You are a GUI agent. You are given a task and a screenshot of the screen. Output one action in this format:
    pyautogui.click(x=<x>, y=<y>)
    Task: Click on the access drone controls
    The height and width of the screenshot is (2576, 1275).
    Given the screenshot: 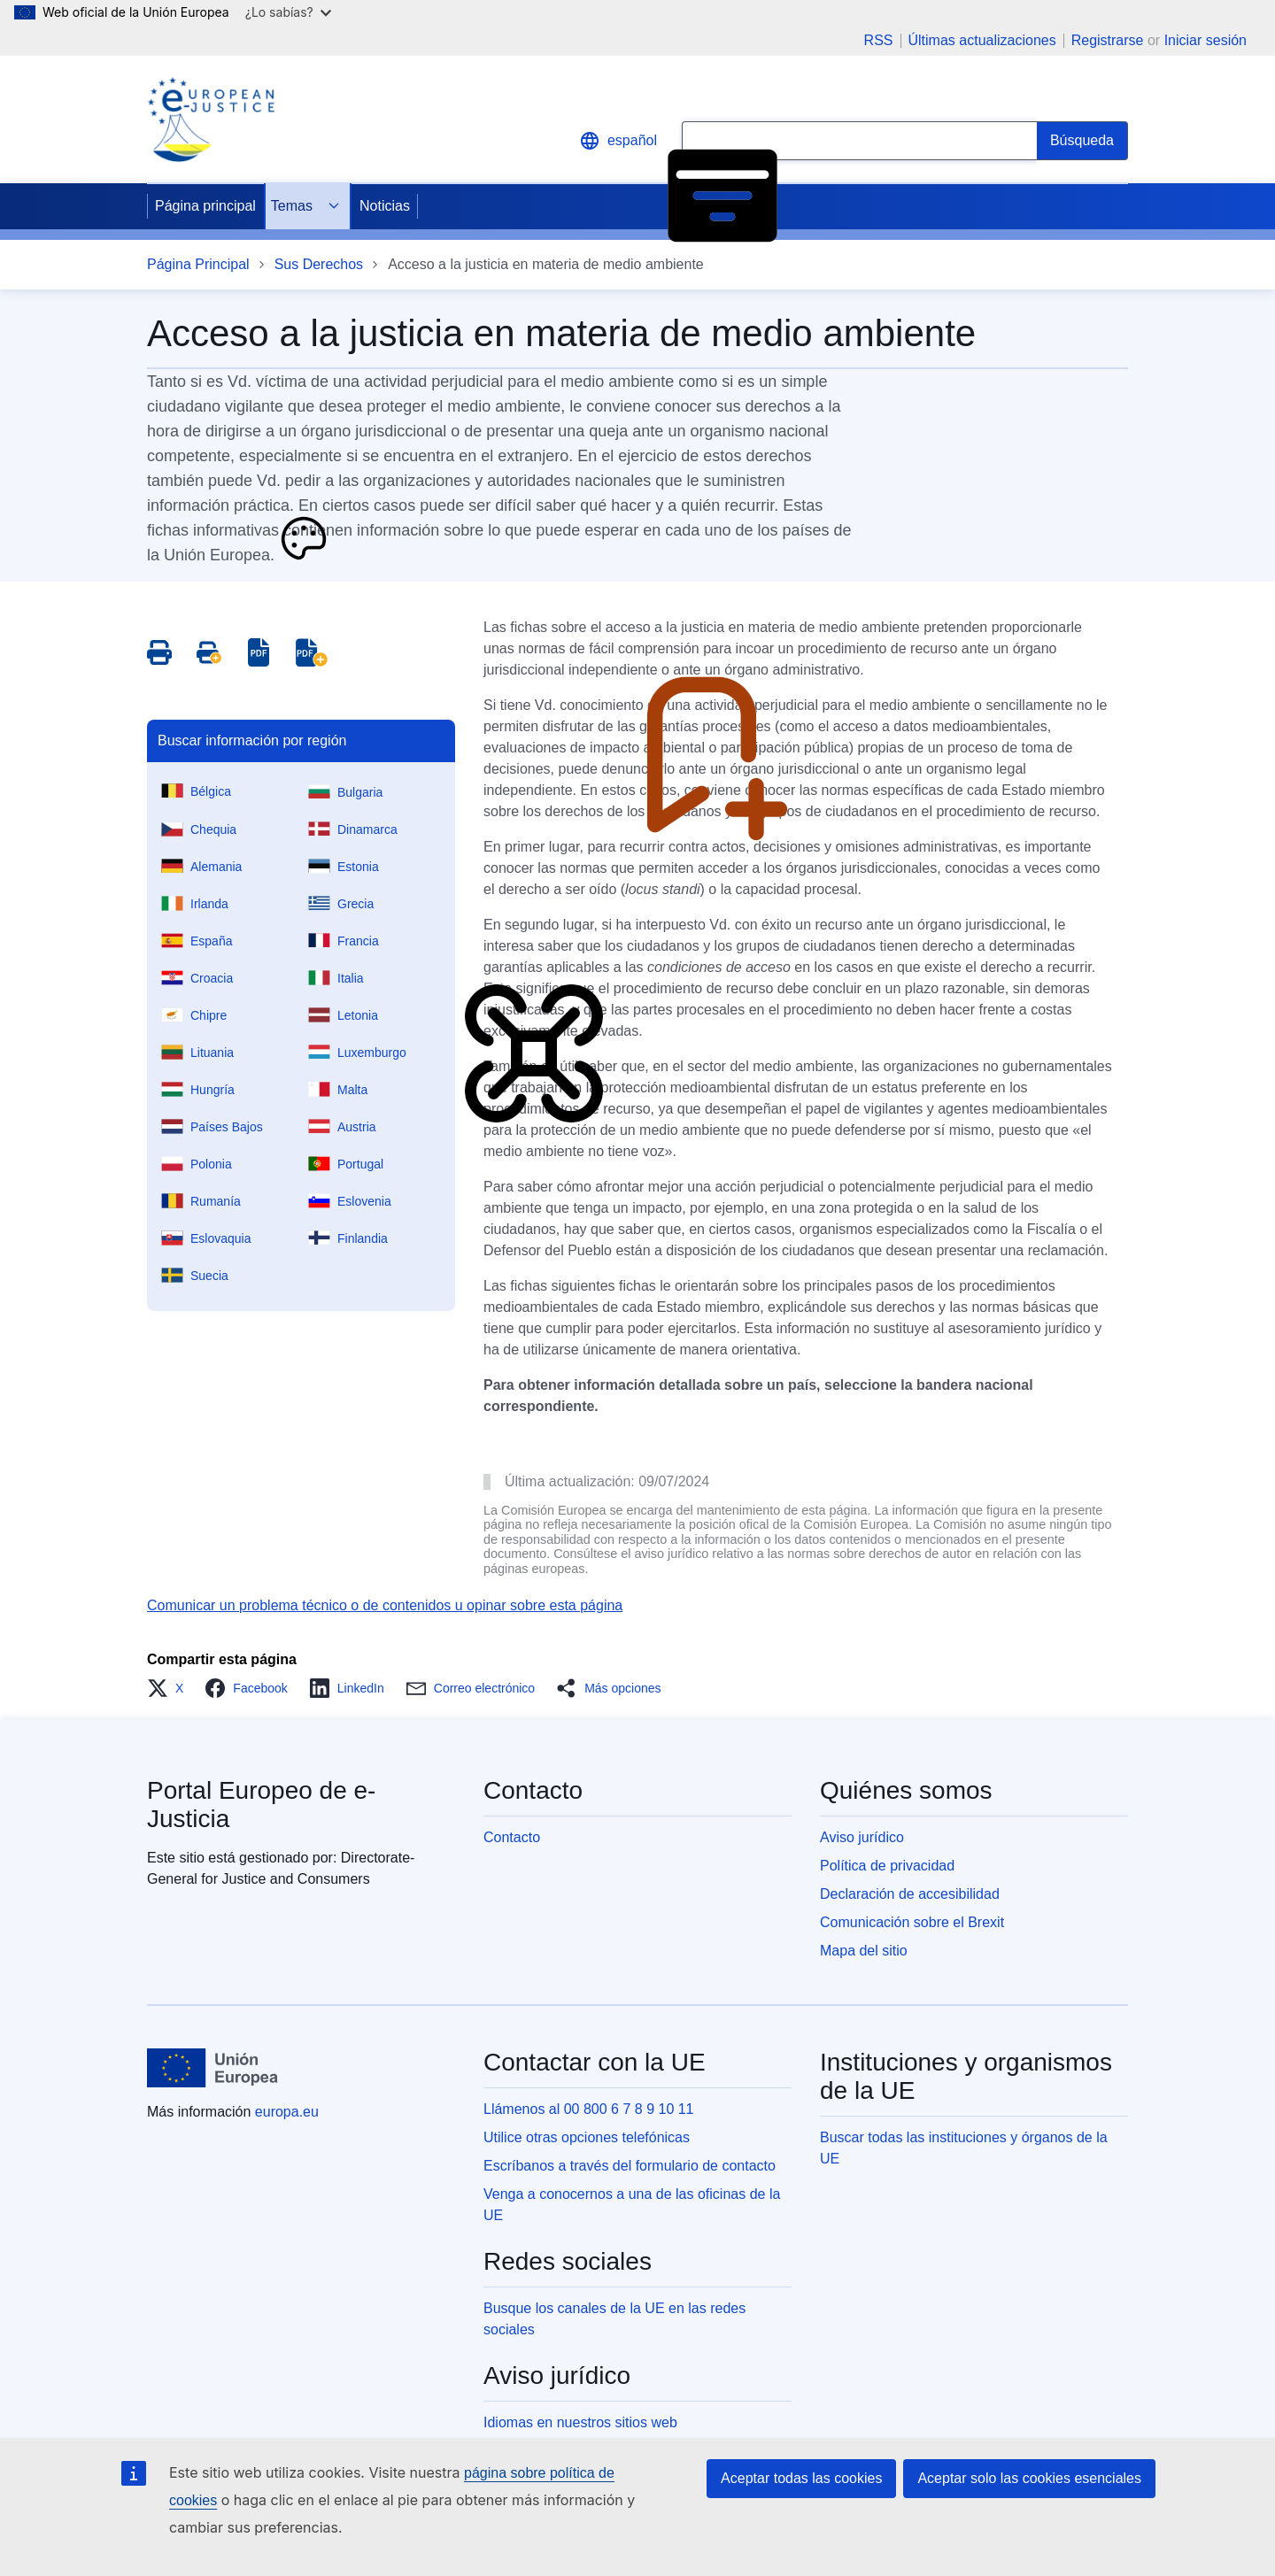 What is the action you would take?
    pyautogui.click(x=534, y=1053)
    